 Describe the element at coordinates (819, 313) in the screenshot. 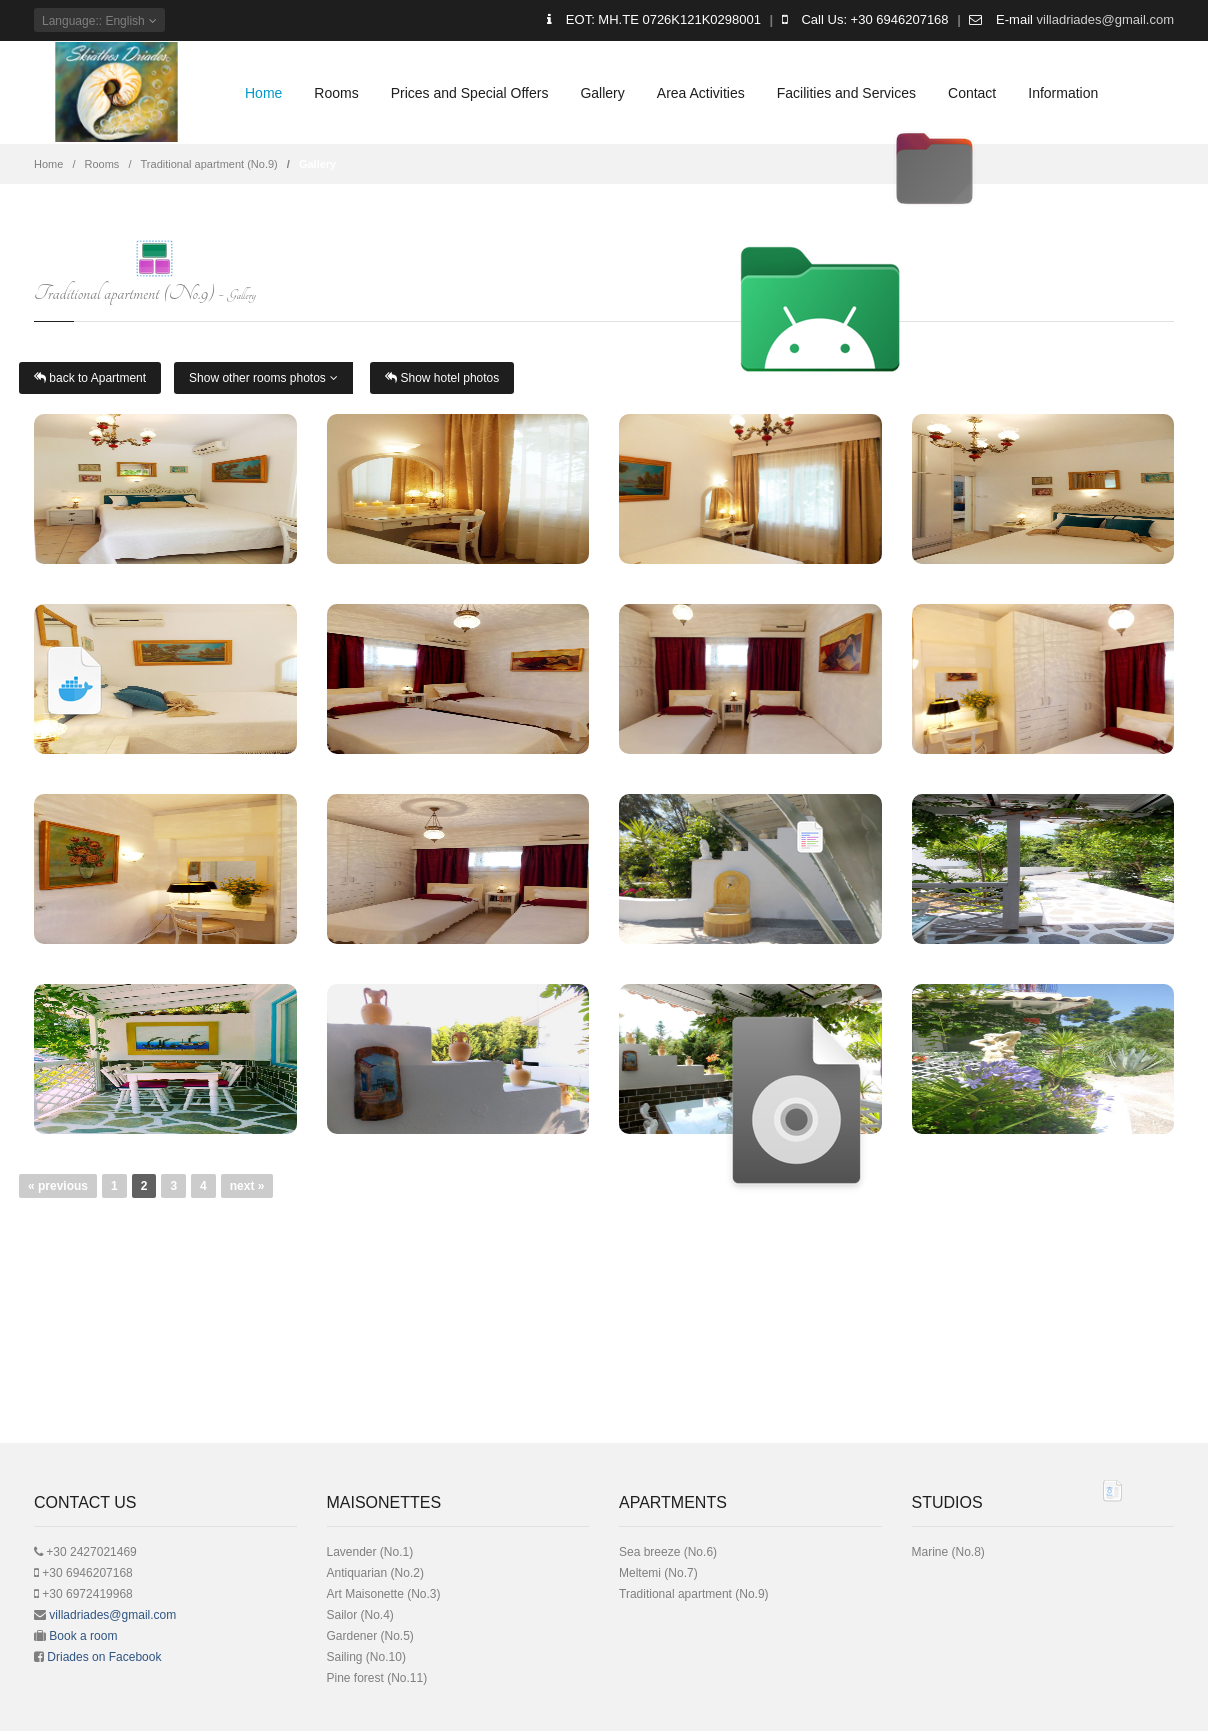

I see `open android-related files folder` at that location.